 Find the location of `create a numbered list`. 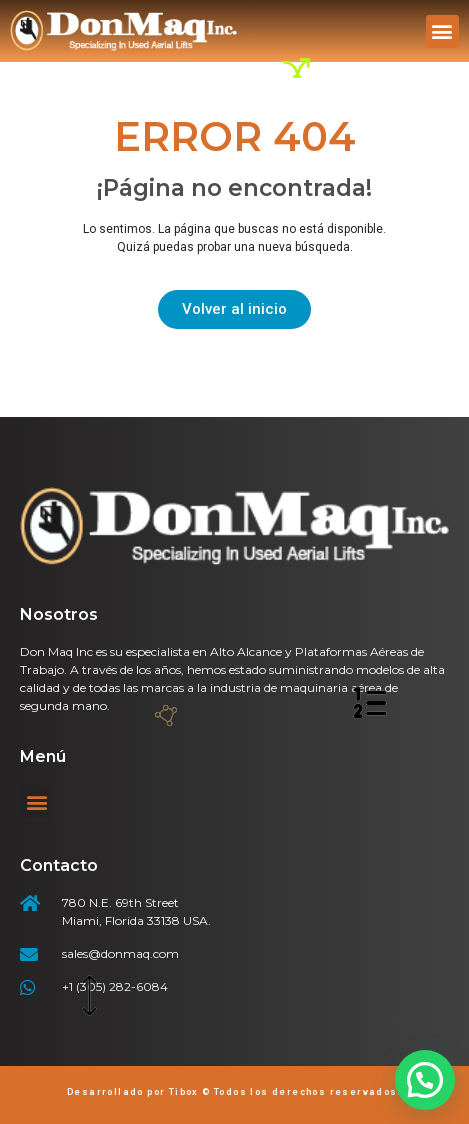

create a numbered list is located at coordinates (370, 703).